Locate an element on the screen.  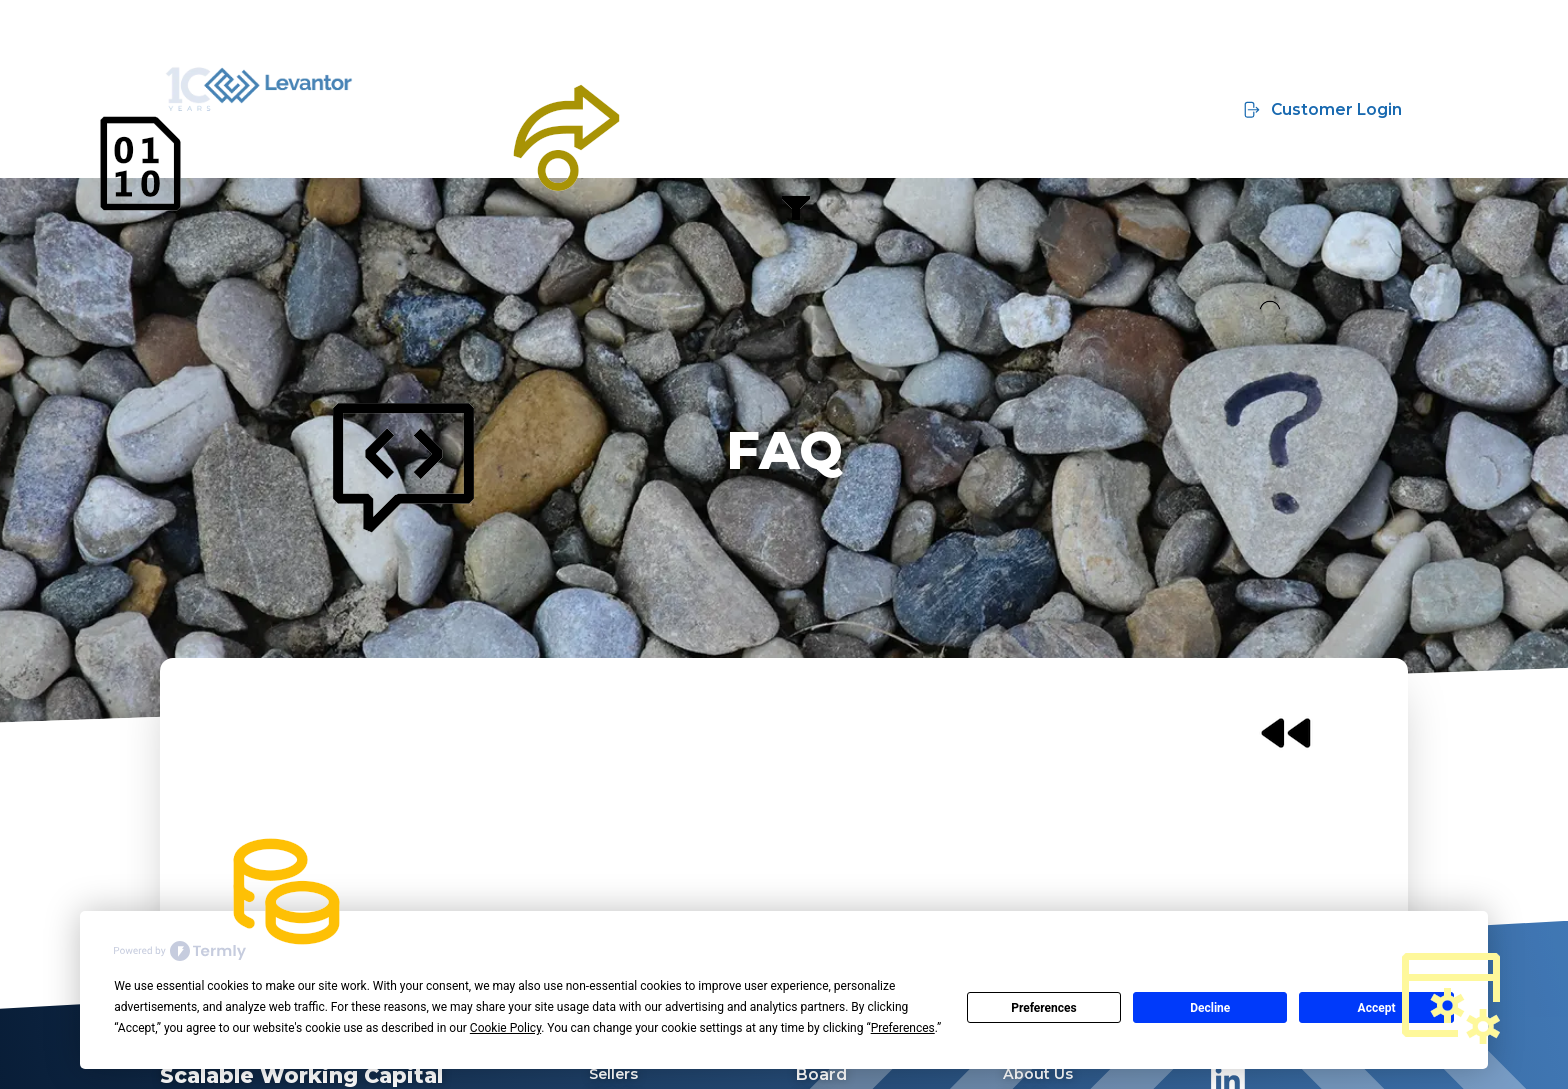
view server processes and configurations is located at coordinates (1451, 995).